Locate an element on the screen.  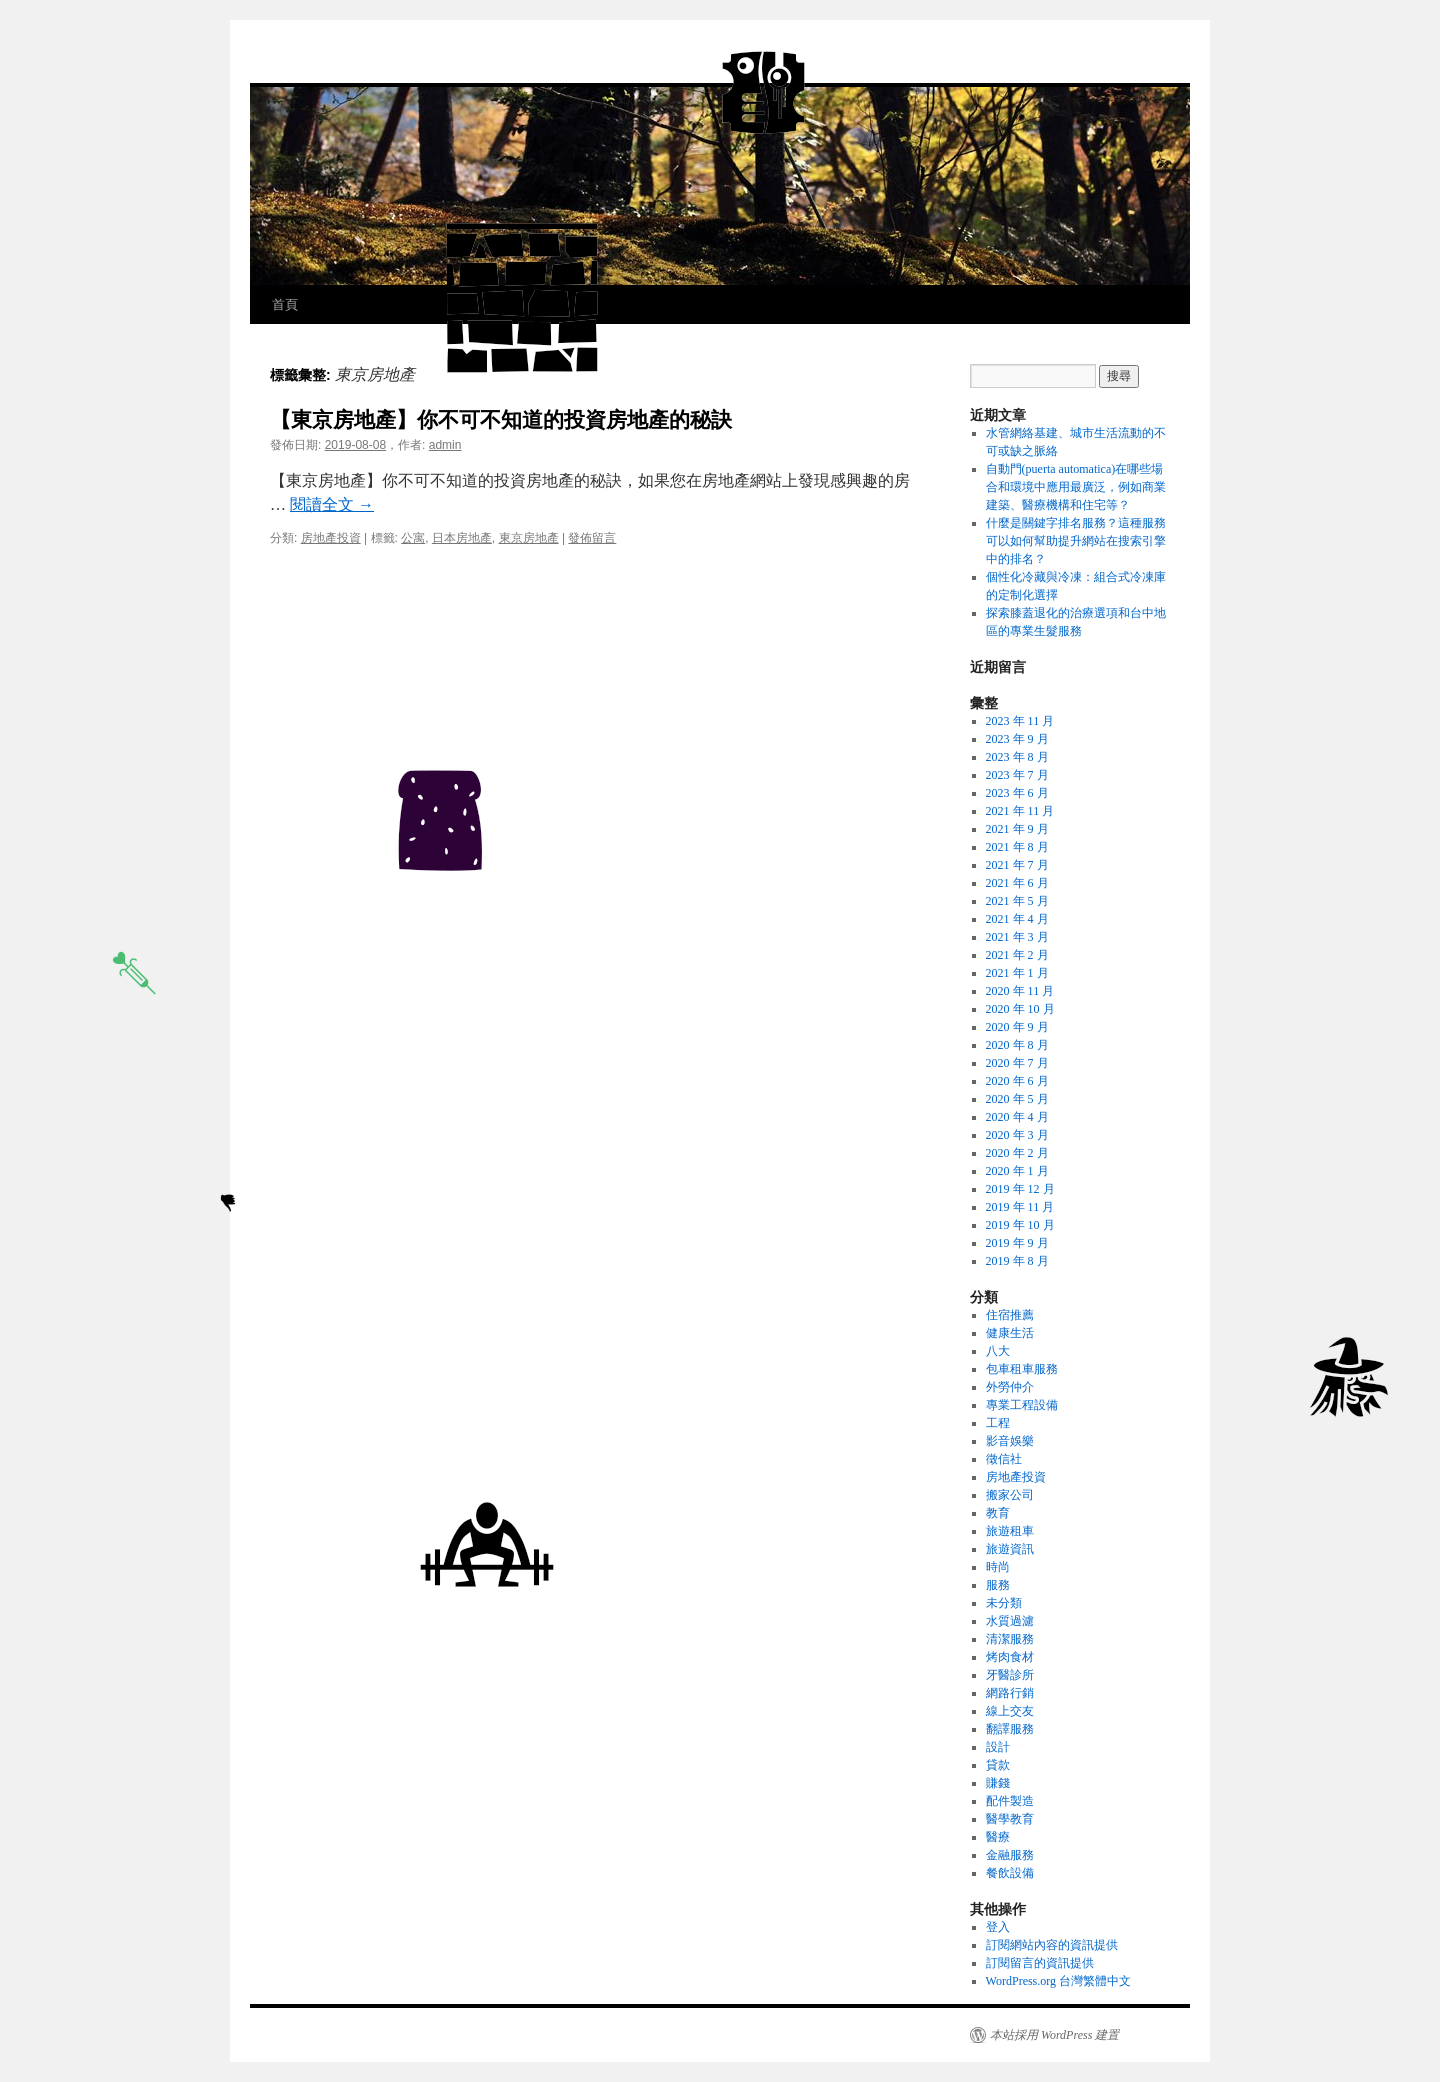
inject love or affection in a game is located at coordinates (134, 973).